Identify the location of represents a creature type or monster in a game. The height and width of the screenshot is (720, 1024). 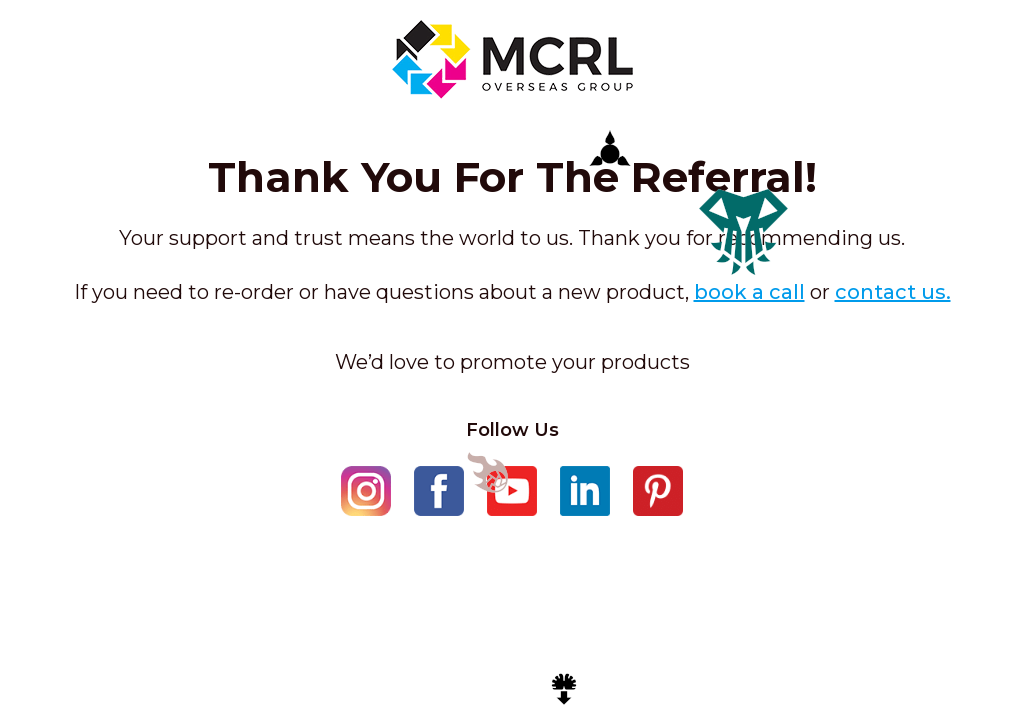
(743, 231).